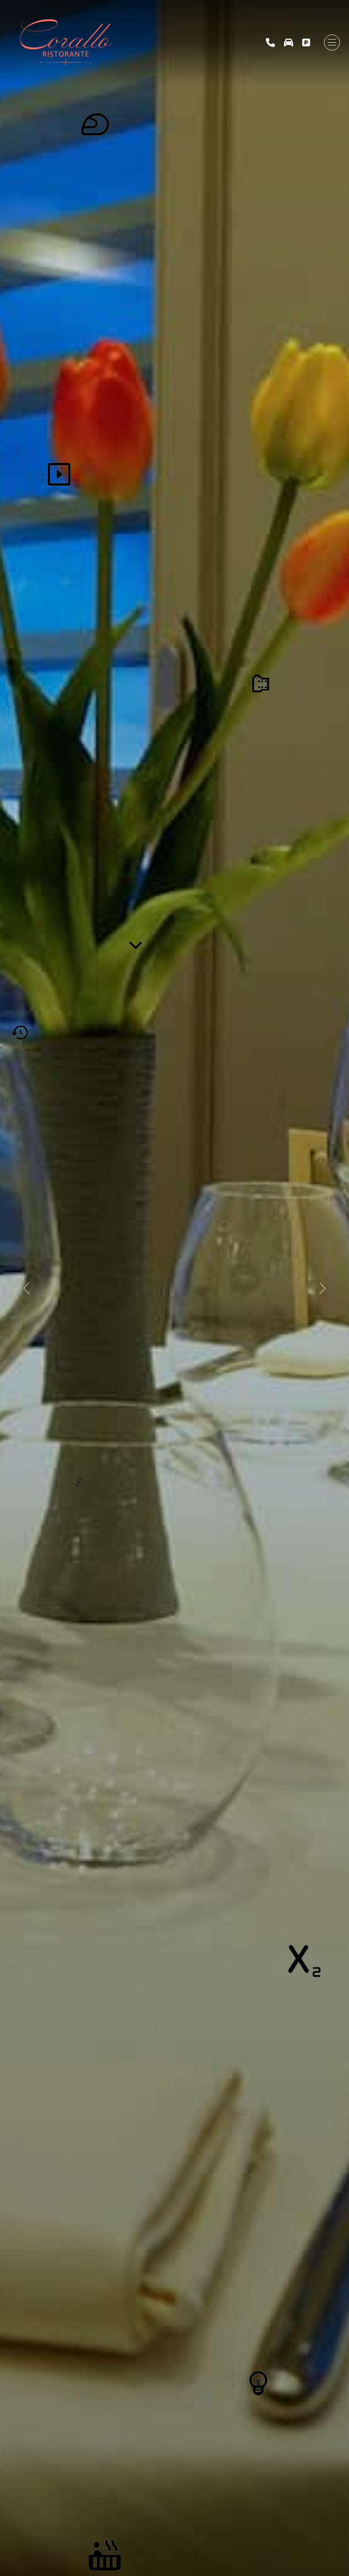 The image size is (349, 2576). I want to click on view tips or suggestions, so click(258, 2382).